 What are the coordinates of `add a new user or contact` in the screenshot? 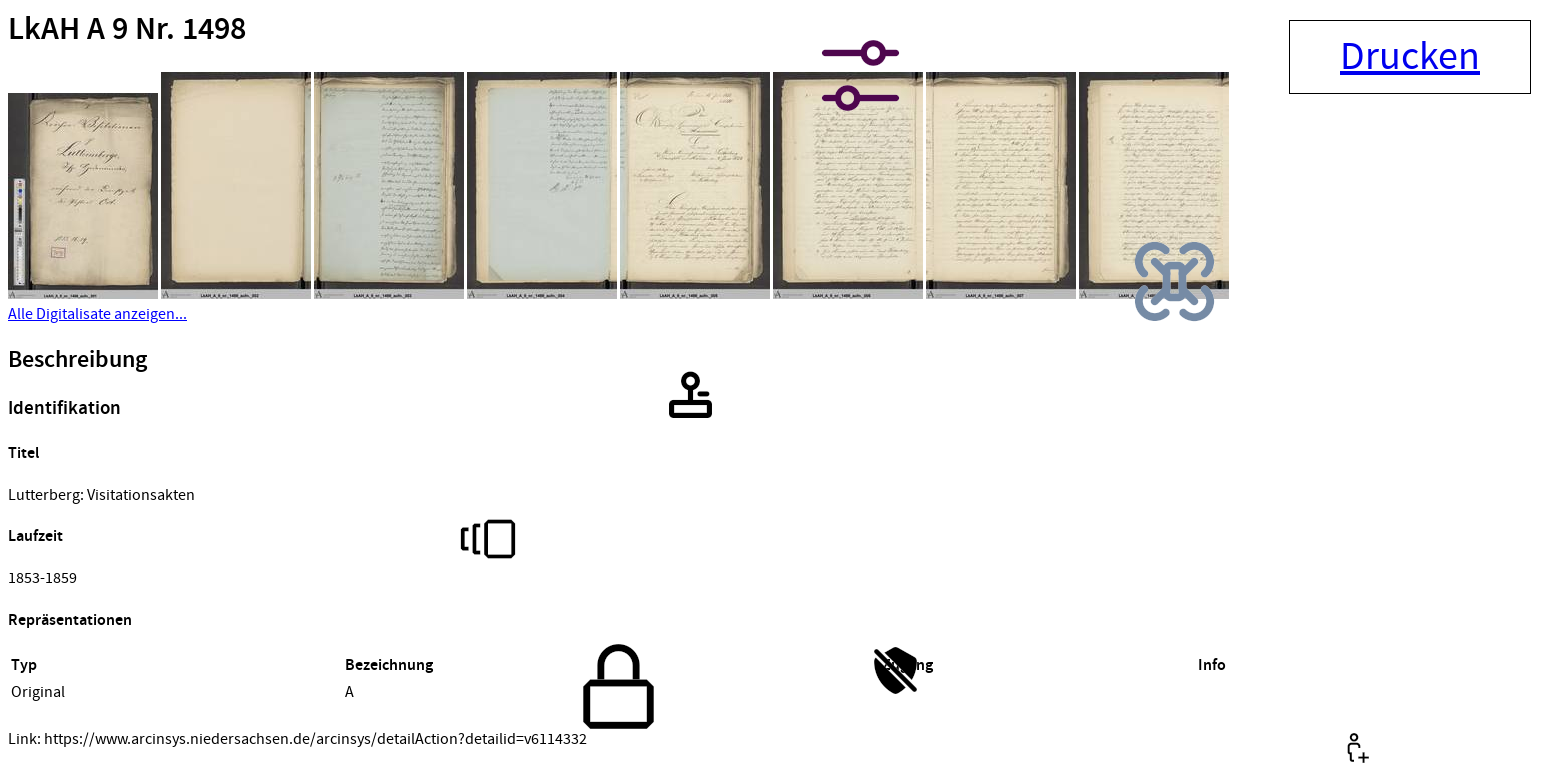 It's located at (1354, 748).